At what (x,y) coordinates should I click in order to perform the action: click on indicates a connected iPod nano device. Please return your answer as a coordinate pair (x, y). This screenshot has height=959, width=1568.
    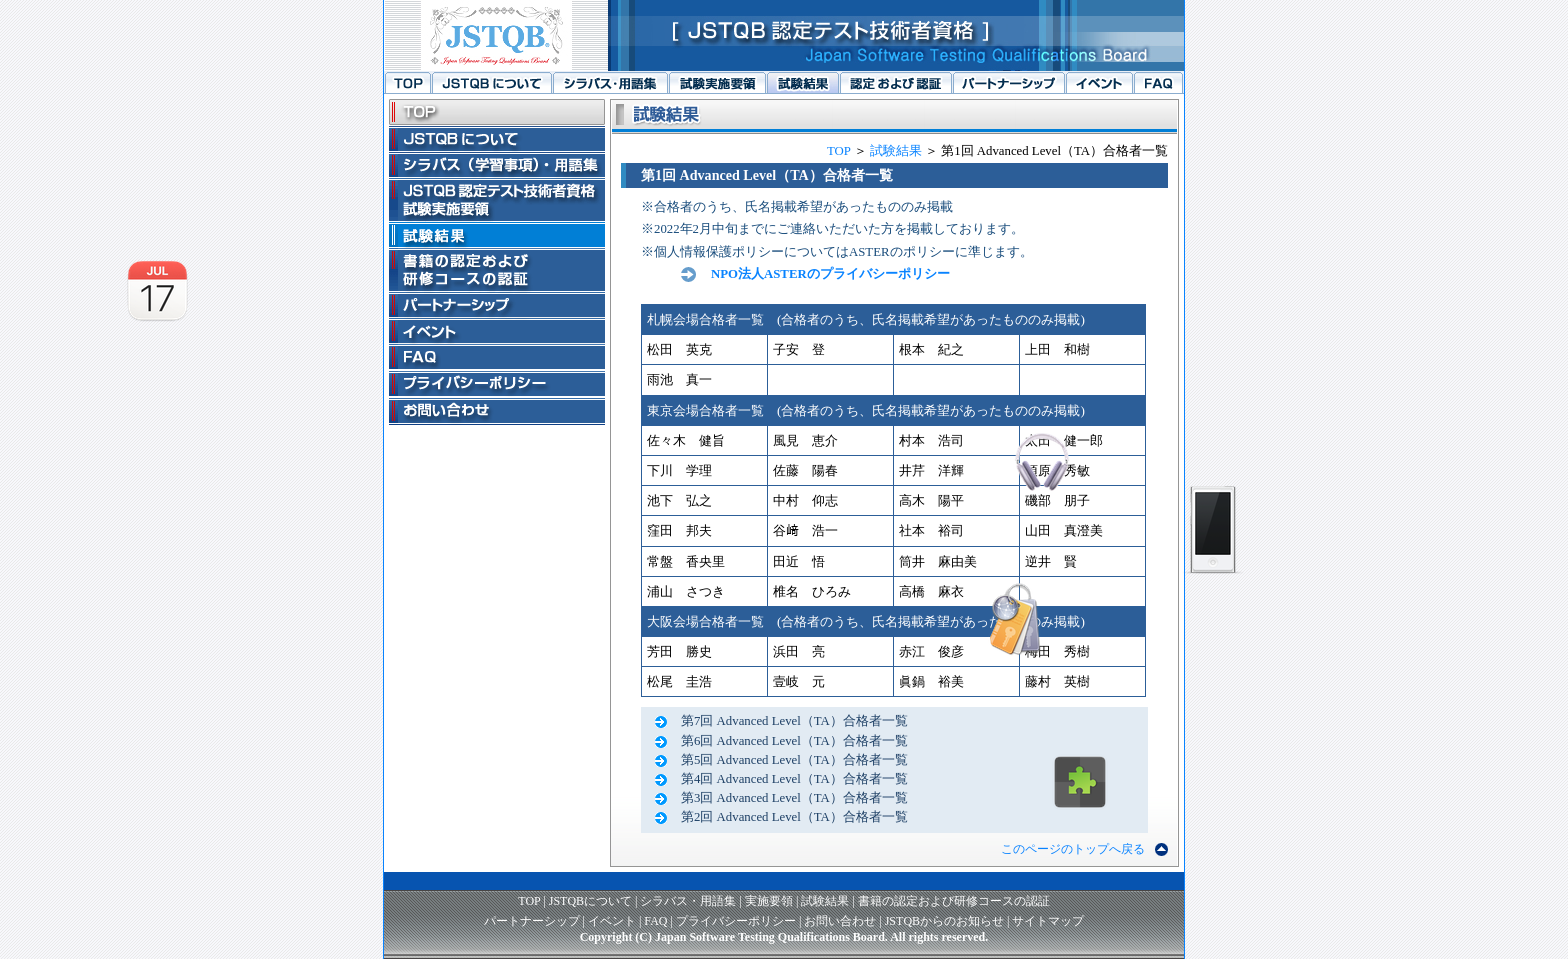
    Looking at the image, I should click on (1213, 530).